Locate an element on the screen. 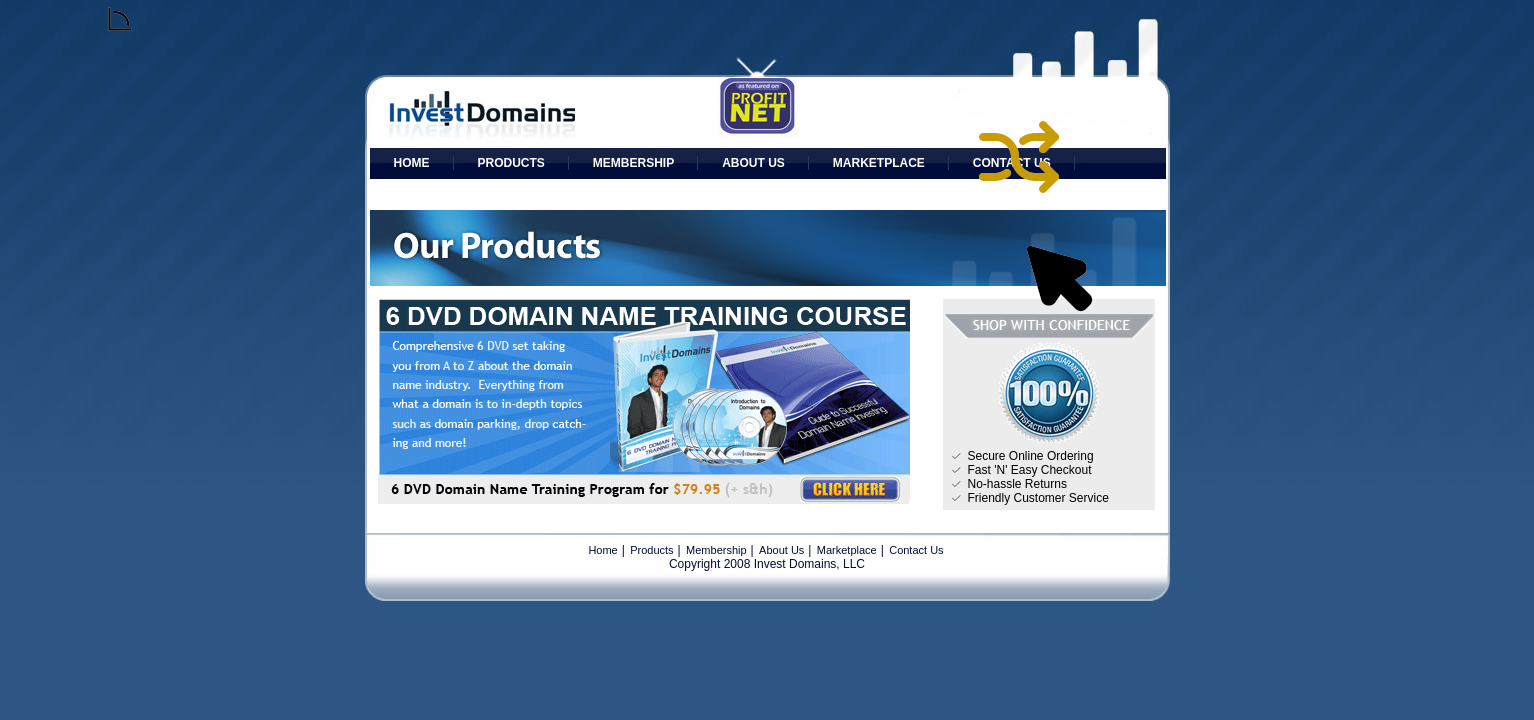  shuffle or randomize playback order is located at coordinates (1019, 157).